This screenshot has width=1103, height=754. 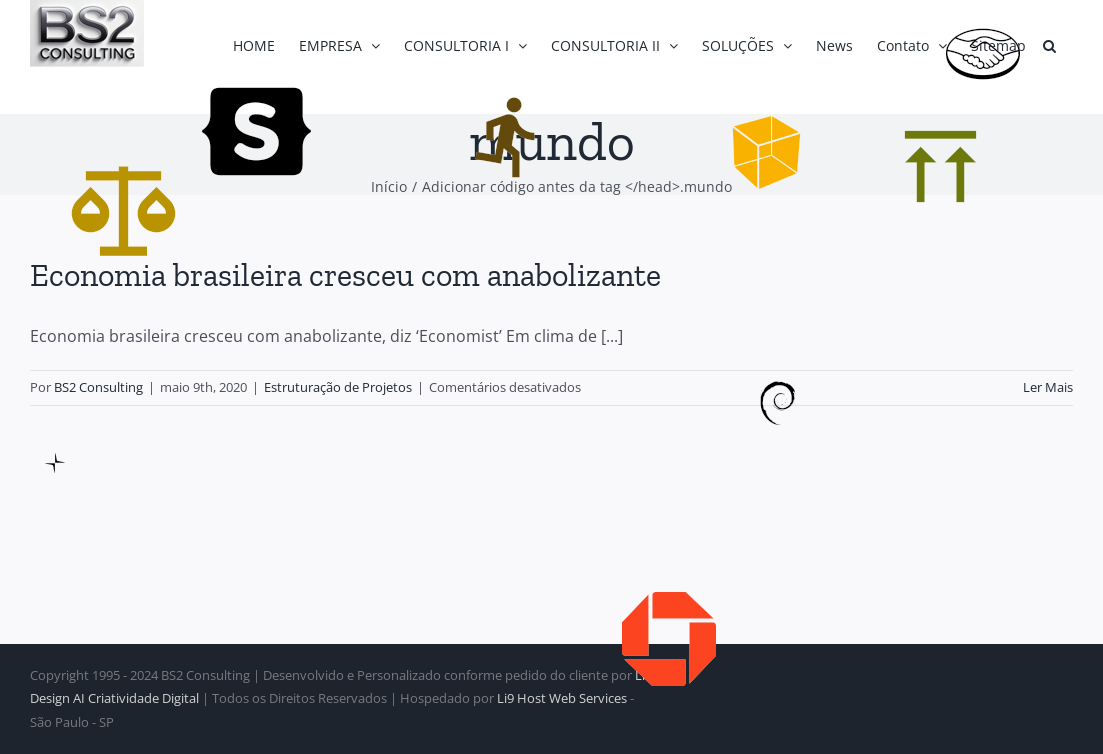 I want to click on debian linux operating system logo, so click(x=778, y=403).